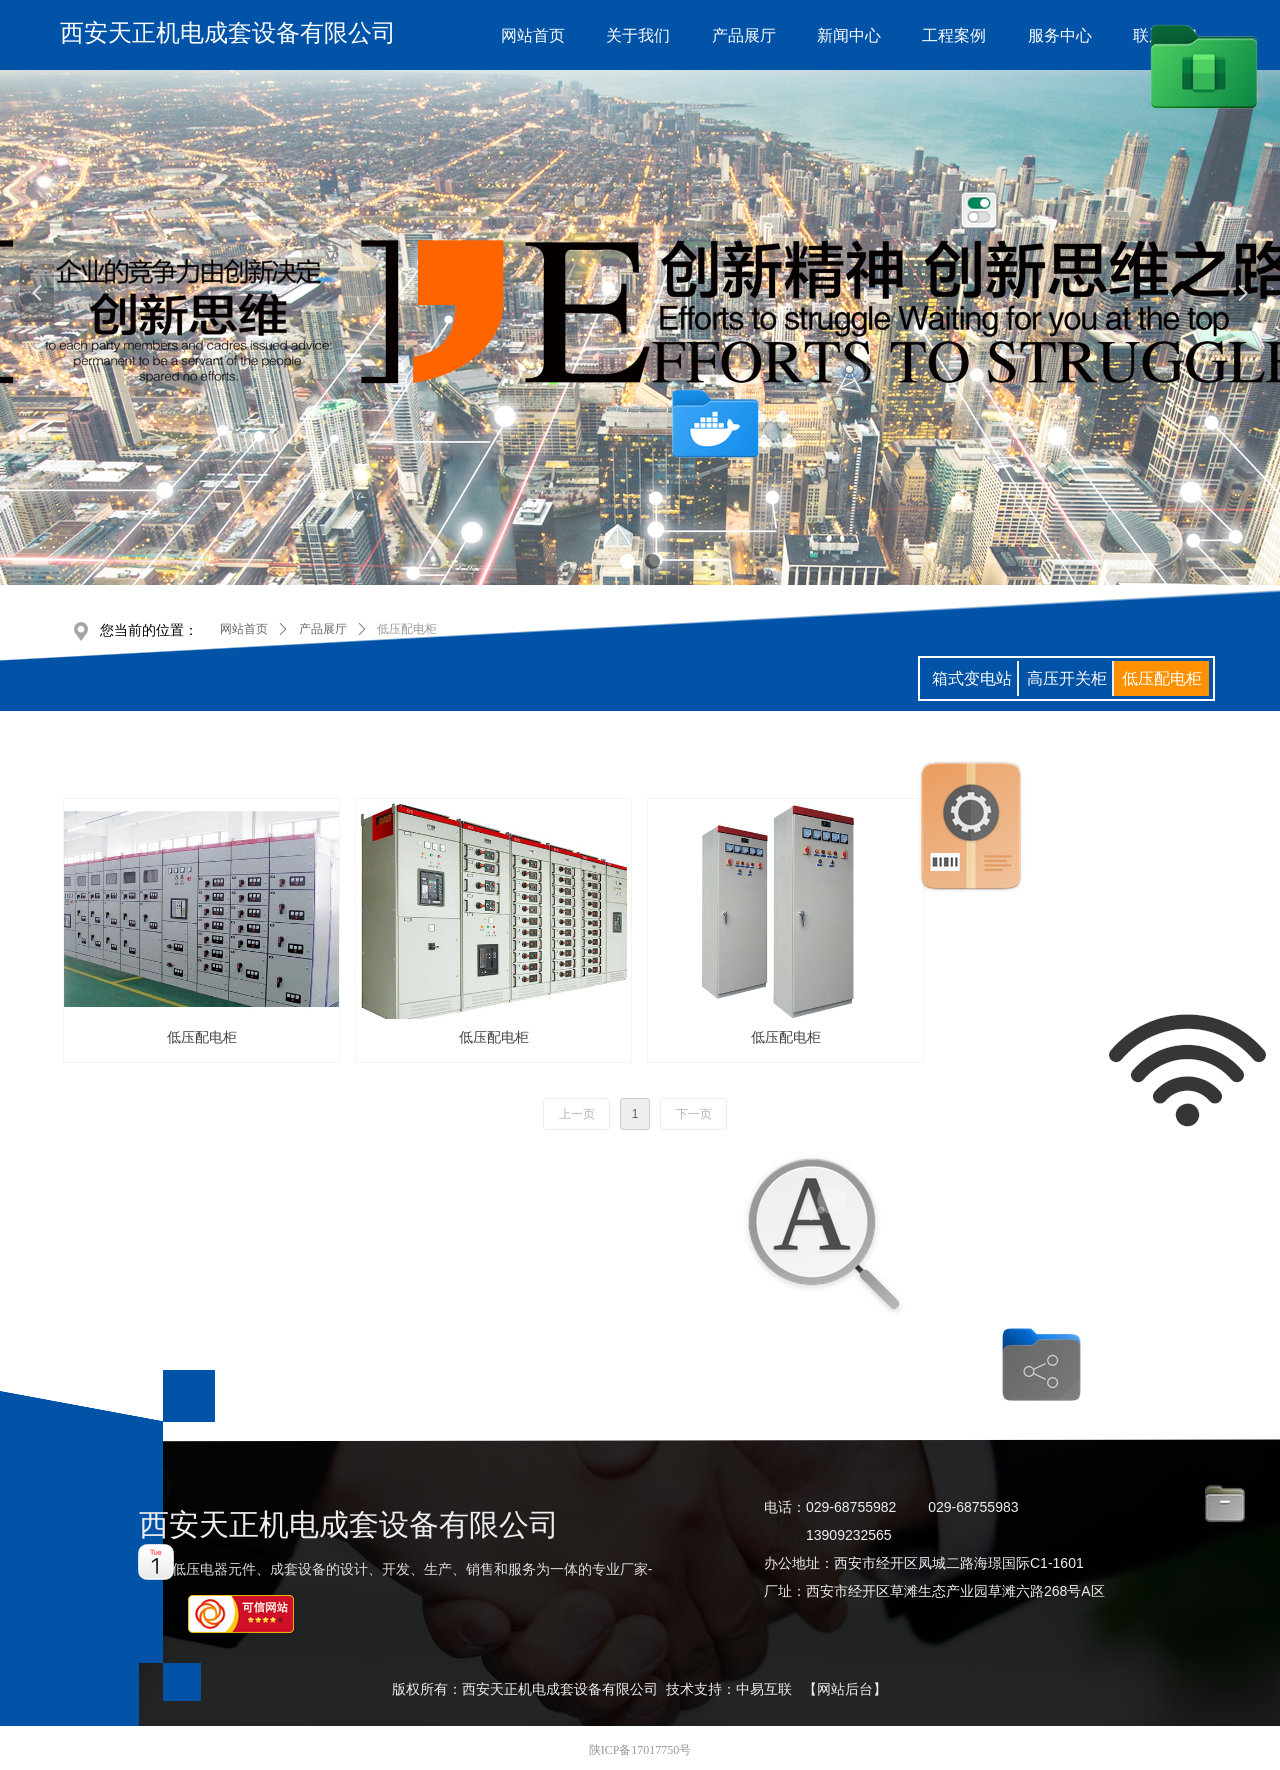 This screenshot has height=1770, width=1280. Describe the element at coordinates (971, 826) in the screenshot. I see `software package being configured or installed` at that location.